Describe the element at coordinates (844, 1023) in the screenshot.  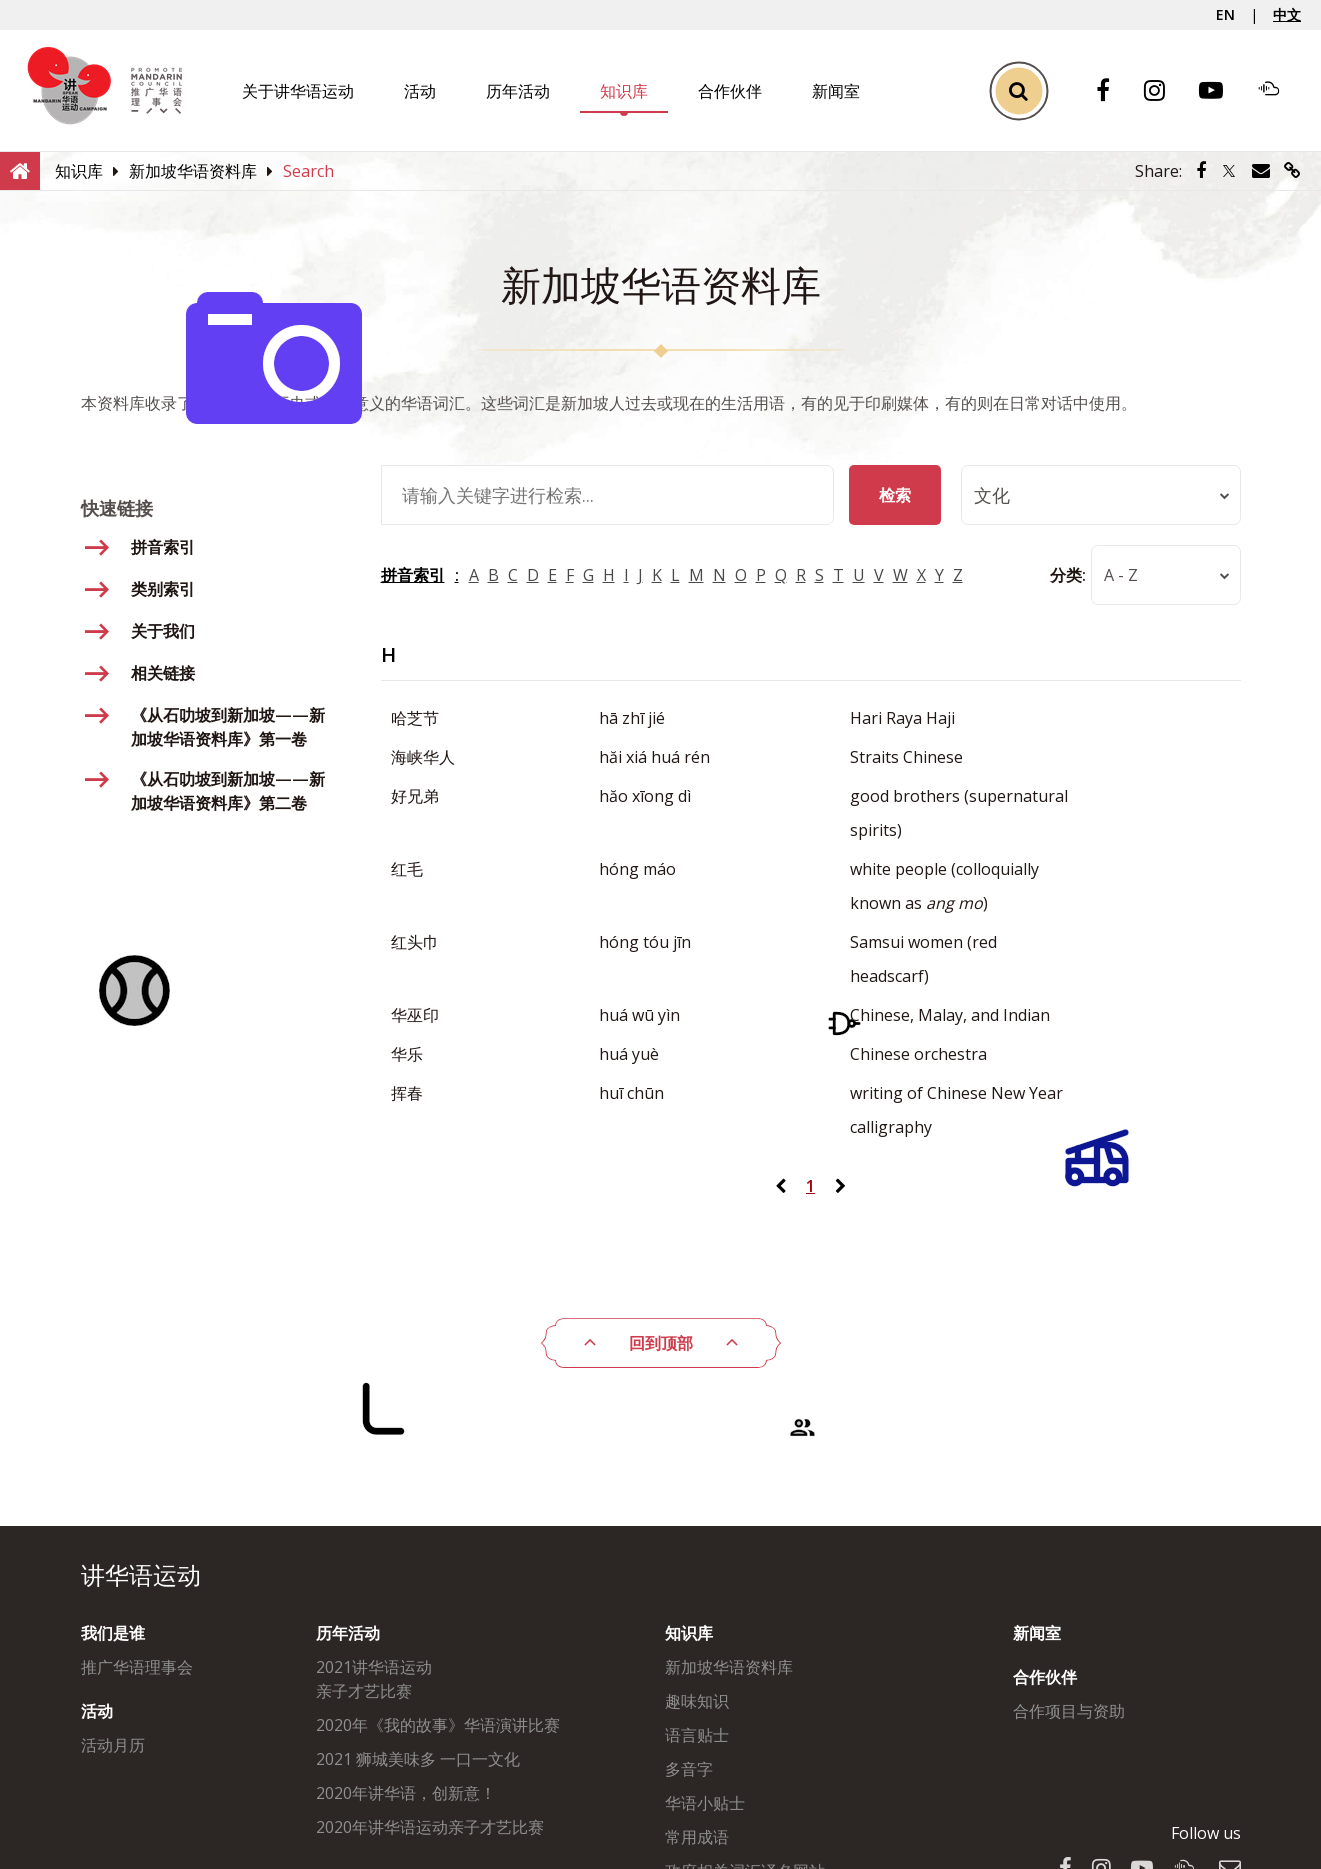
I see `represents a NAND logic gate in circuit design` at that location.